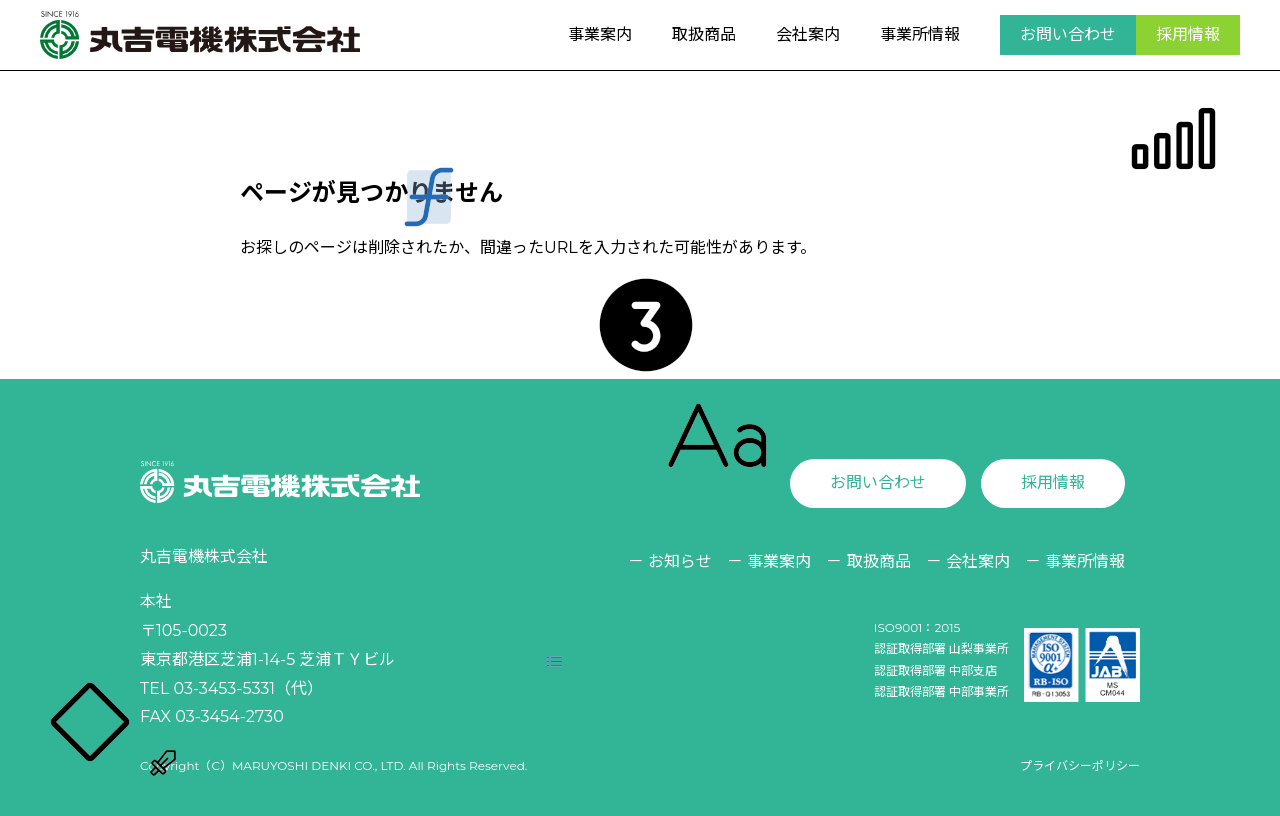 The height and width of the screenshot is (816, 1280). What do you see at coordinates (163, 762) in the screenshot?
I see `access game or combat features` at bounding box center [163, 762].